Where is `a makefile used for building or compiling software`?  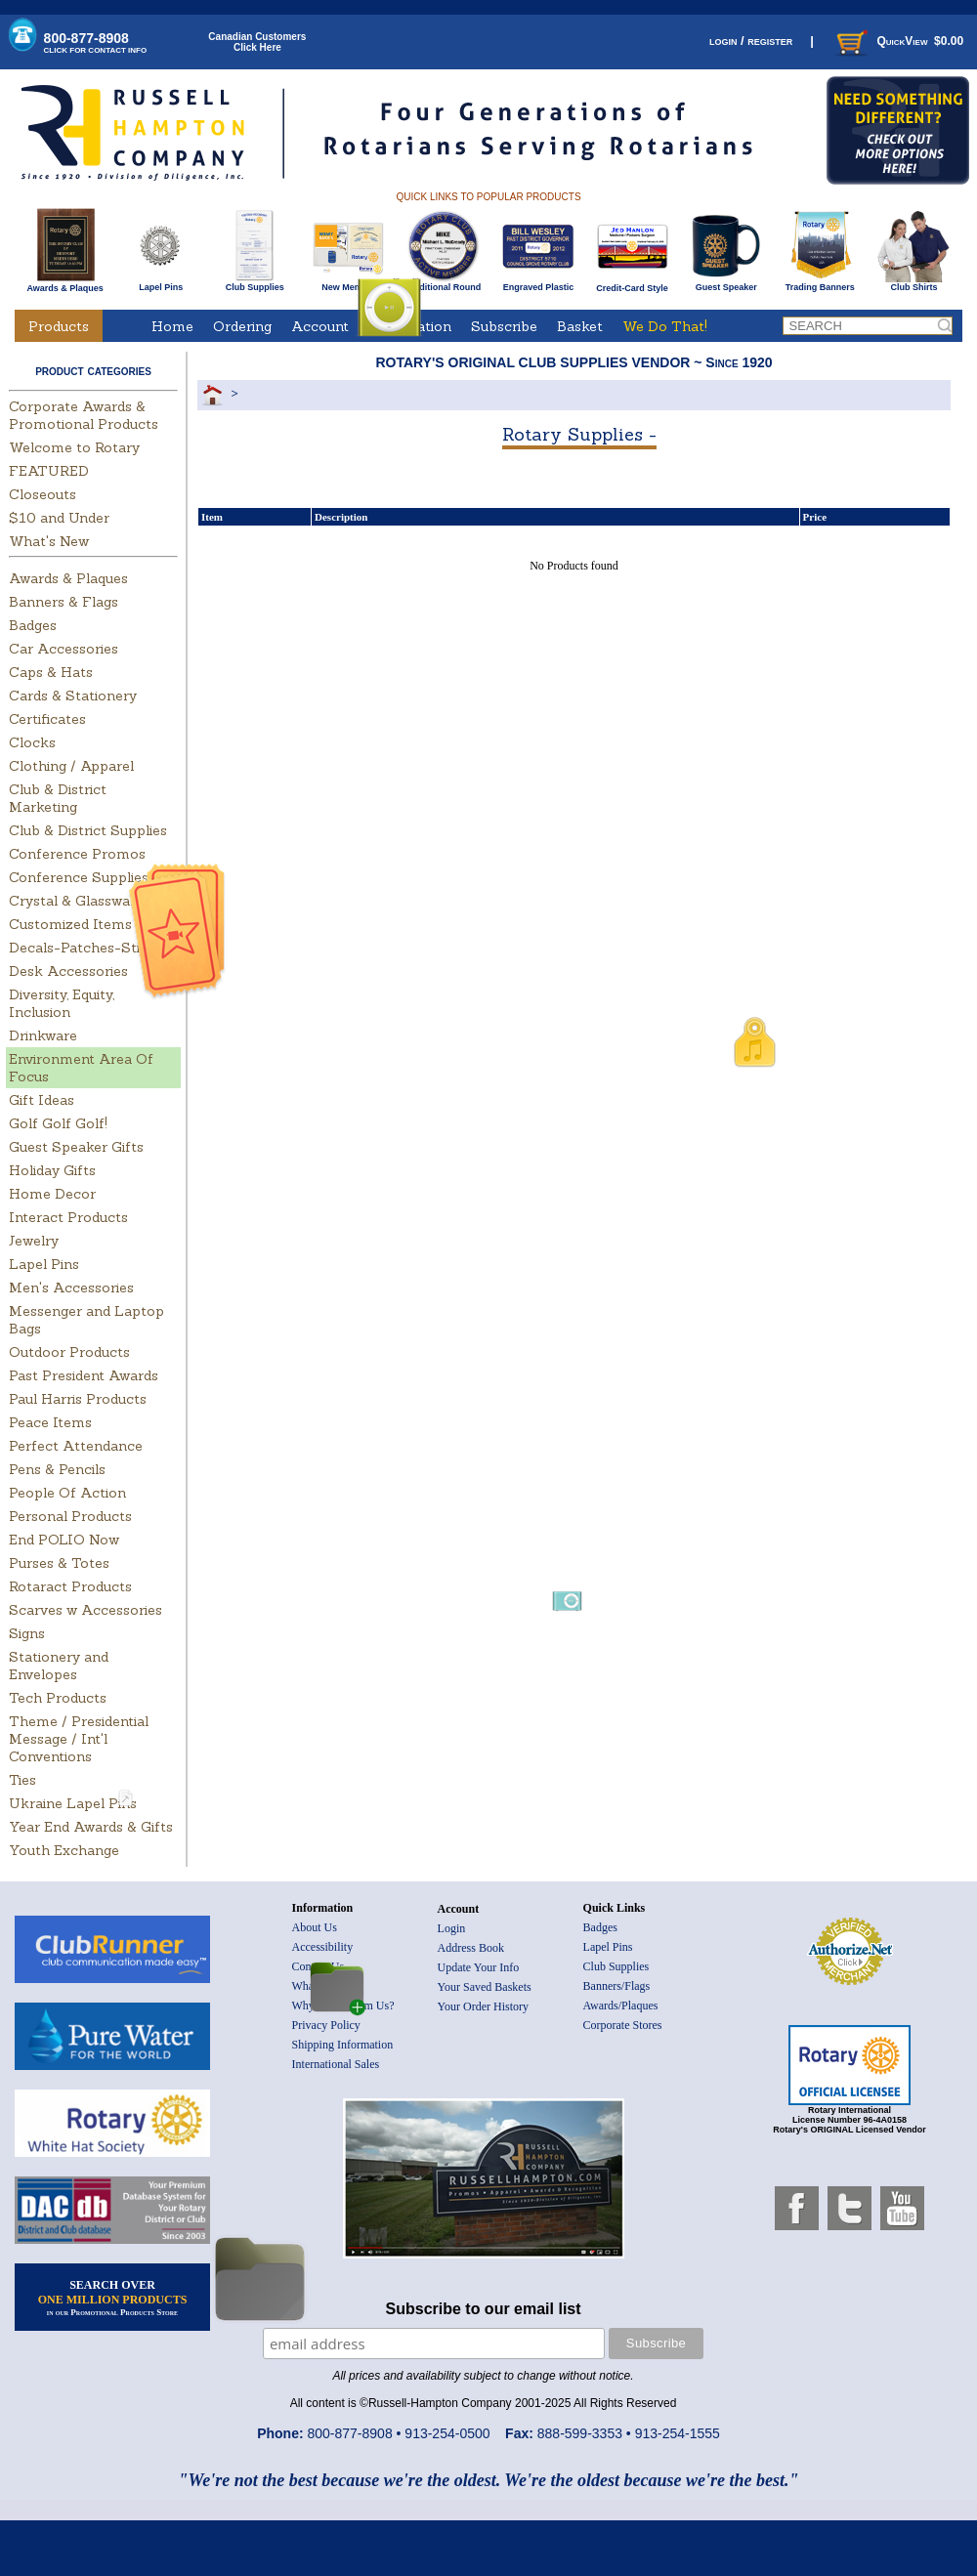 a makefile used for building or compiling software is located at coordinates (125, 1797).